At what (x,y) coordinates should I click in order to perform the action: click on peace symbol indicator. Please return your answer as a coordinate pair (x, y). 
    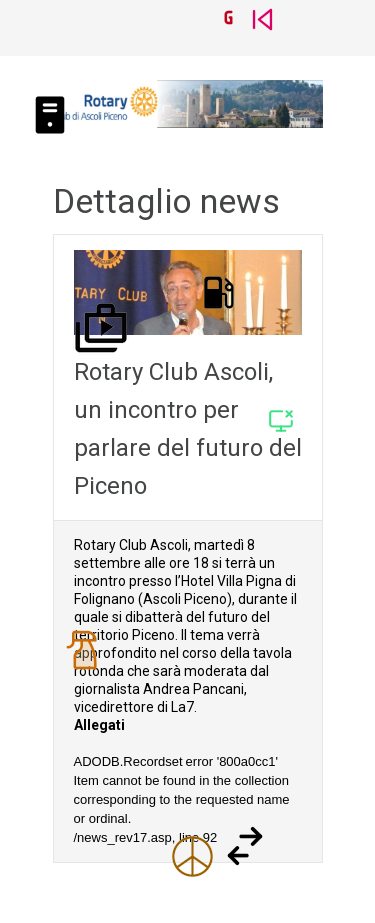
    Looking at the image, I should click on (192, 856).